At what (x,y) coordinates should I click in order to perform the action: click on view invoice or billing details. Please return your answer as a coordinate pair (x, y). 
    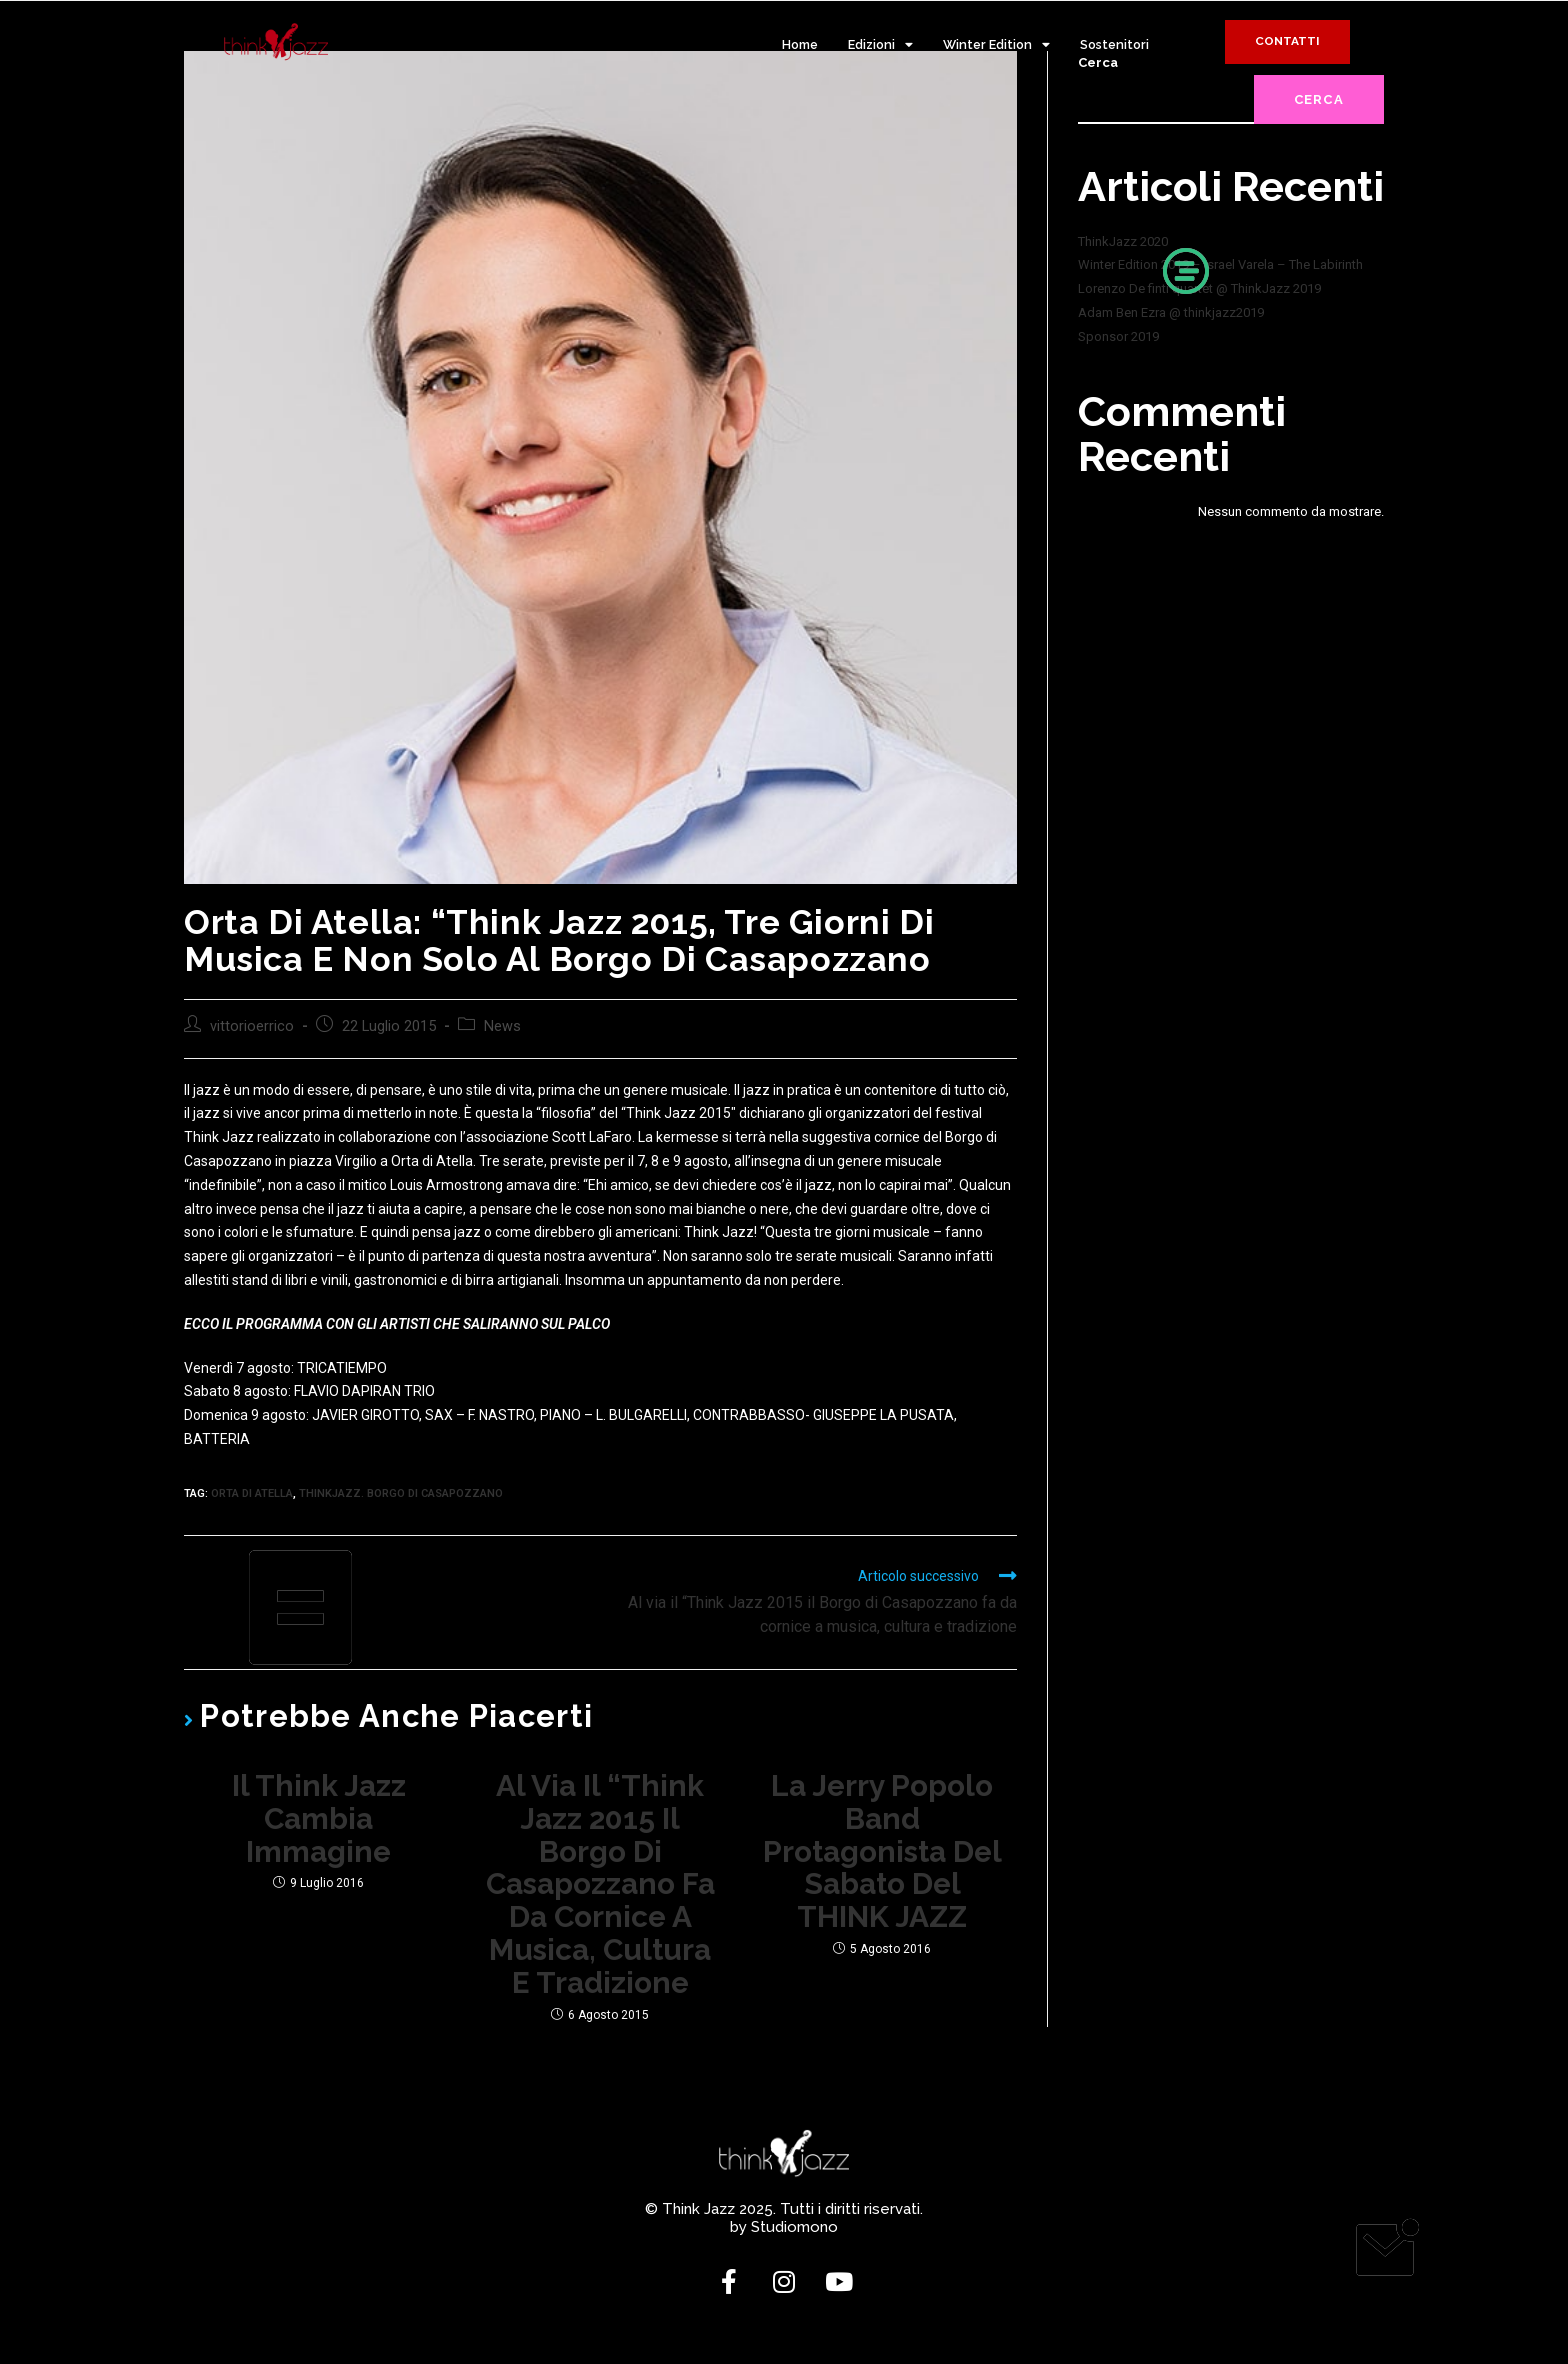
    Looking at the image, I should click on (300, 1607).